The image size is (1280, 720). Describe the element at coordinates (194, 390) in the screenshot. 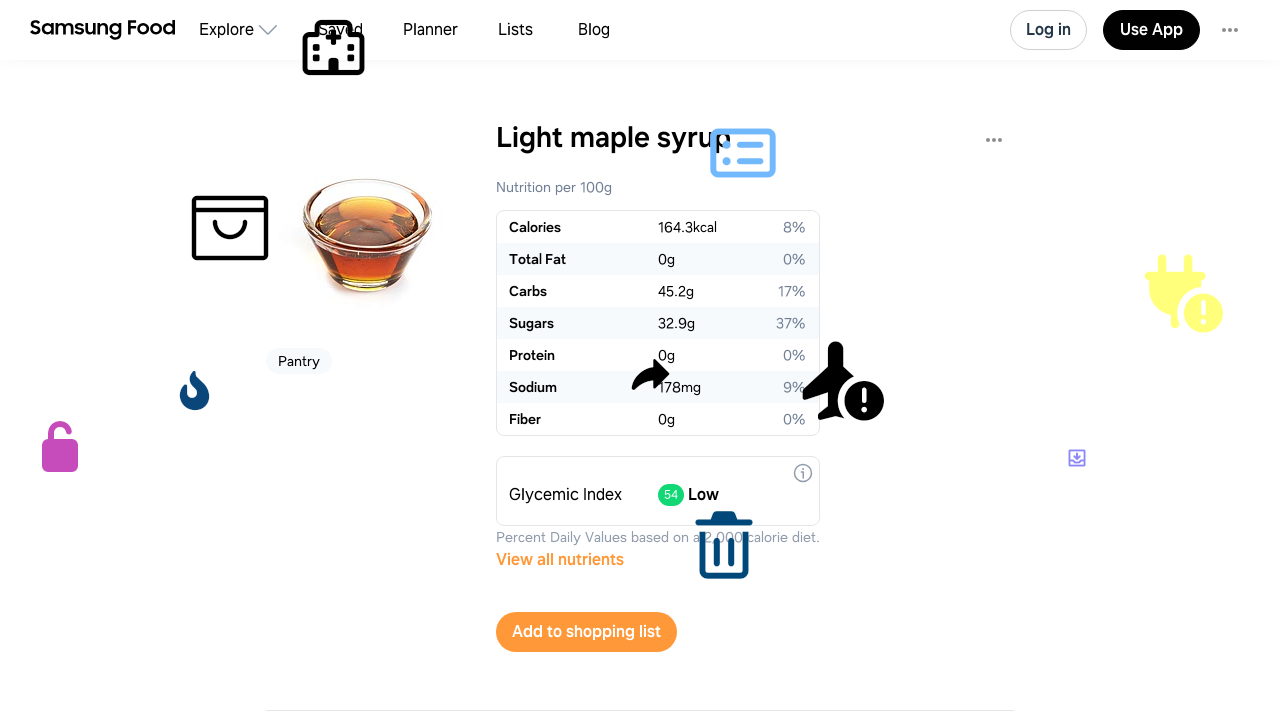

I see `indicates trending or popular content` at that location.